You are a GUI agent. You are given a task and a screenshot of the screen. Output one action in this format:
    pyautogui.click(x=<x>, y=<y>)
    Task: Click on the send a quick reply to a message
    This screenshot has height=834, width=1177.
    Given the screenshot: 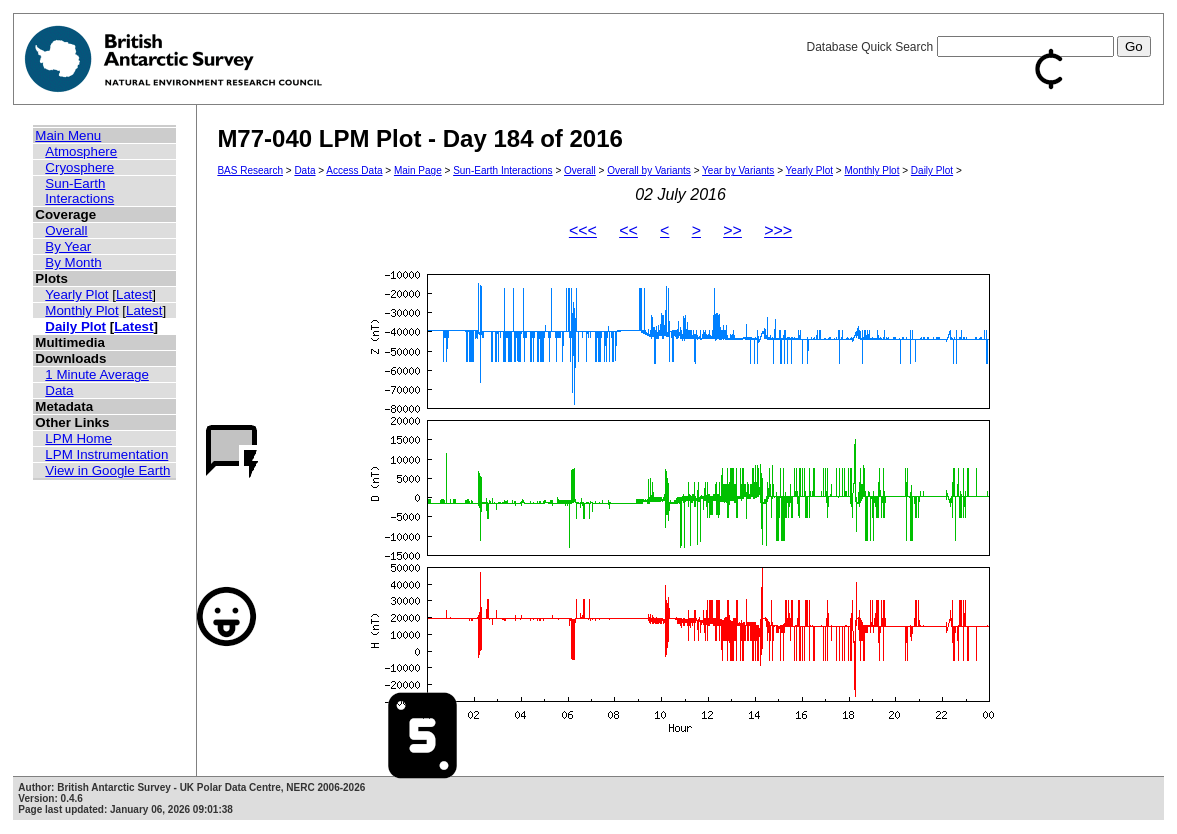 What is the action you would take?
    pyautogui.click(x=231, y=450)
    